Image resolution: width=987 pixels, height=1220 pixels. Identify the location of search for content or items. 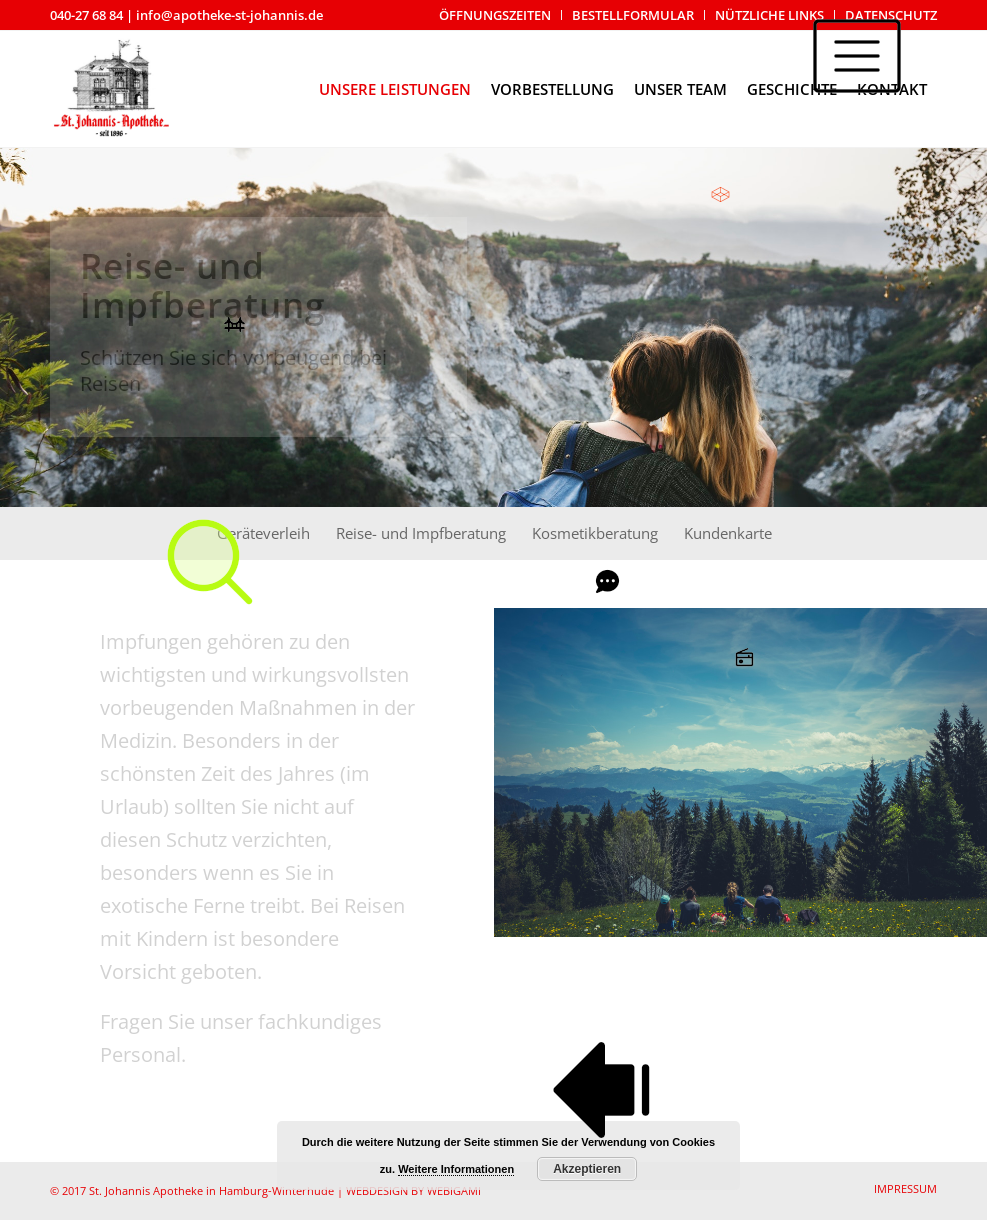
(210, 562).